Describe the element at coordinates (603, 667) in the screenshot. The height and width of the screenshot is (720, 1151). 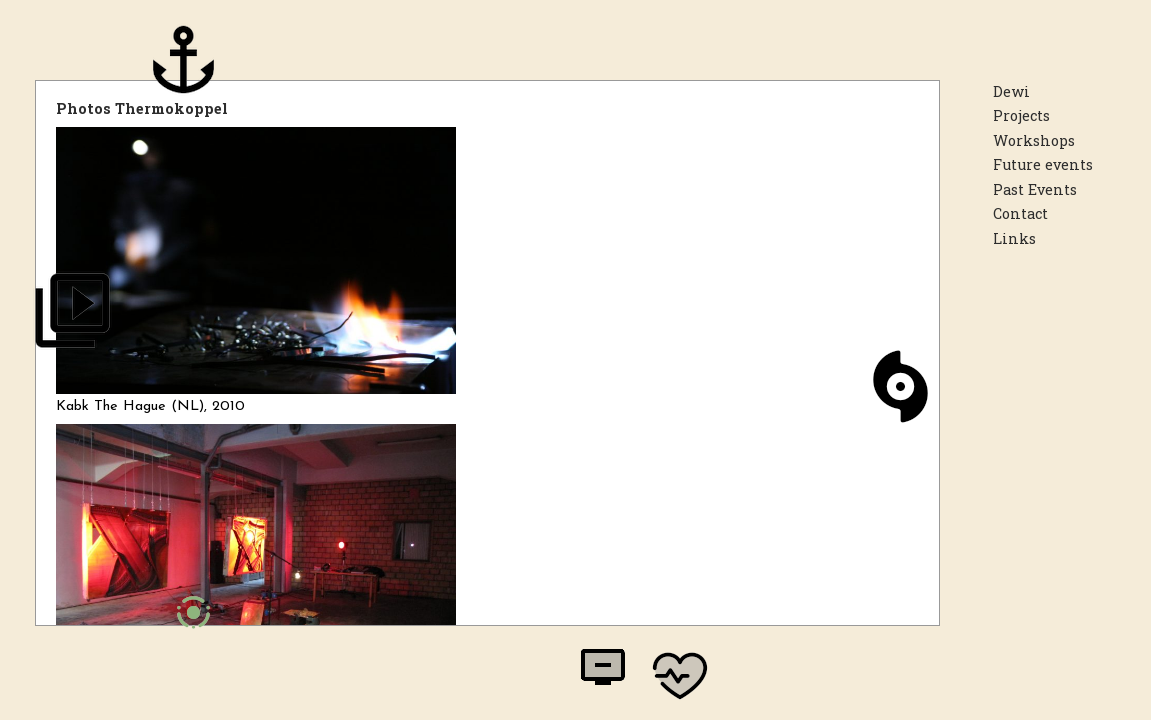
I see `remove a video from your watch queue` at that location.